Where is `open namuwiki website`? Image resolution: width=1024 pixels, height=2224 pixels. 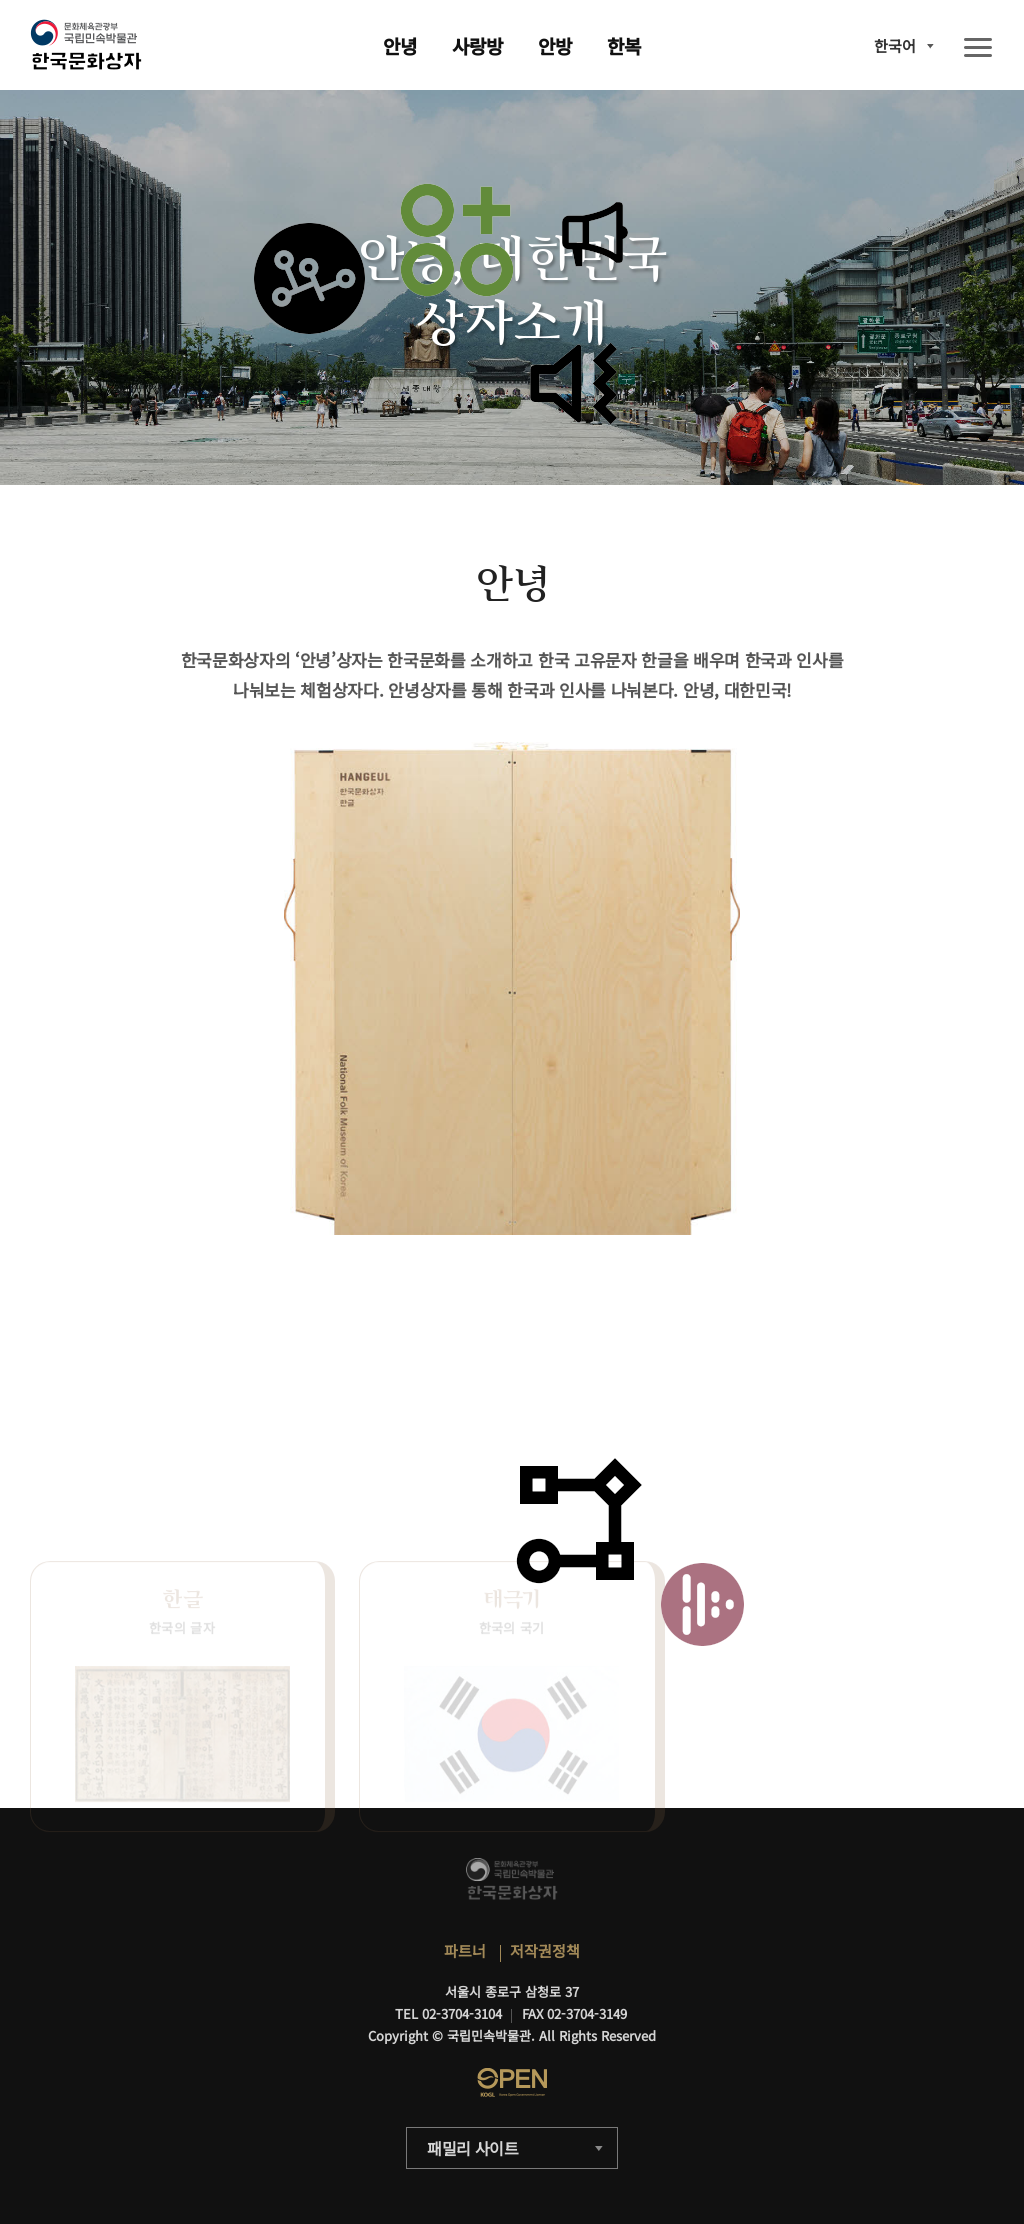 open namuwiki website is located at coordinates (309, 278).